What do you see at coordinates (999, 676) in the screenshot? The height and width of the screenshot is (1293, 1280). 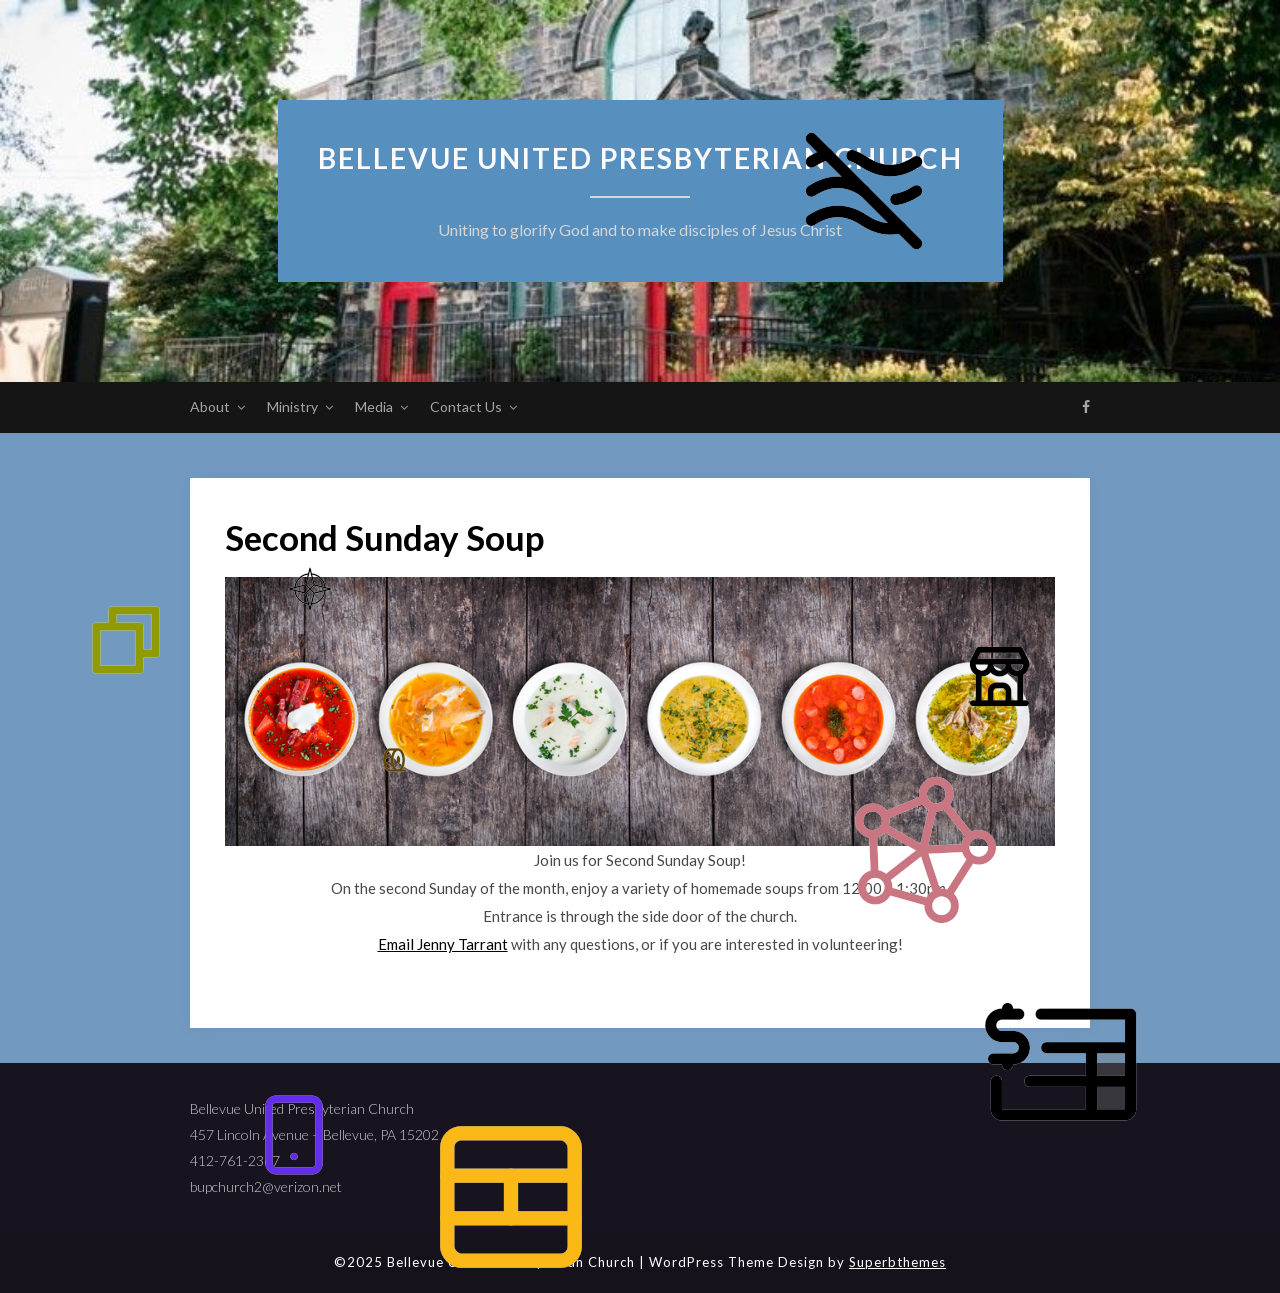 I see `browse or open the store` at bounding box center [999, 676].